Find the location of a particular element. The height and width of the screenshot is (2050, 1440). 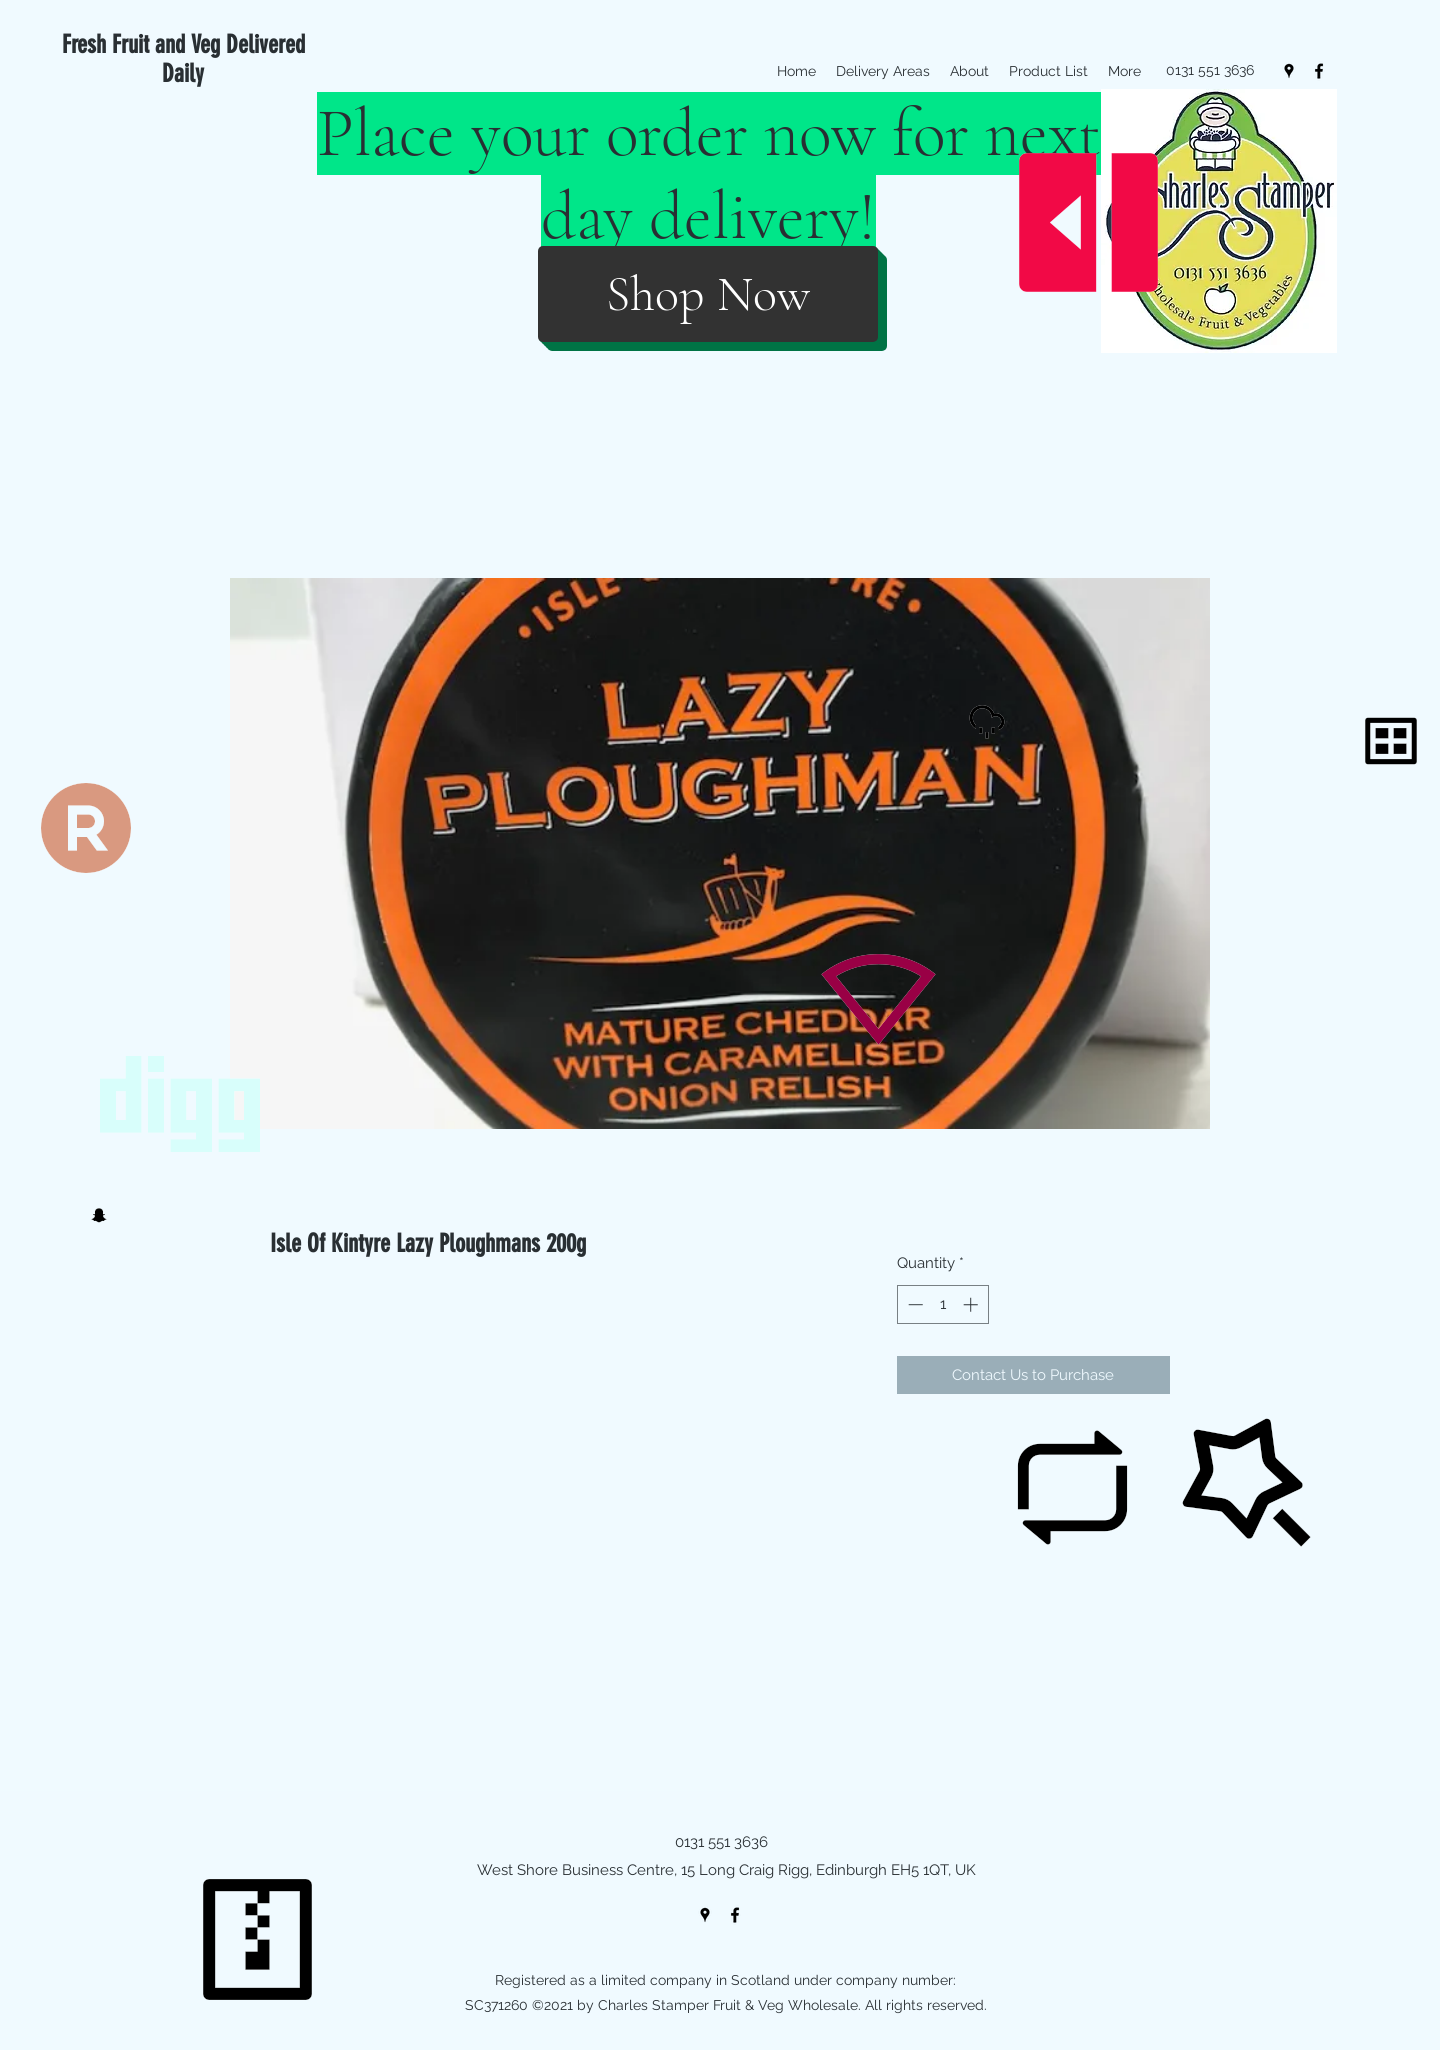

switch to gallery view is located at coordinates (1391, 741).